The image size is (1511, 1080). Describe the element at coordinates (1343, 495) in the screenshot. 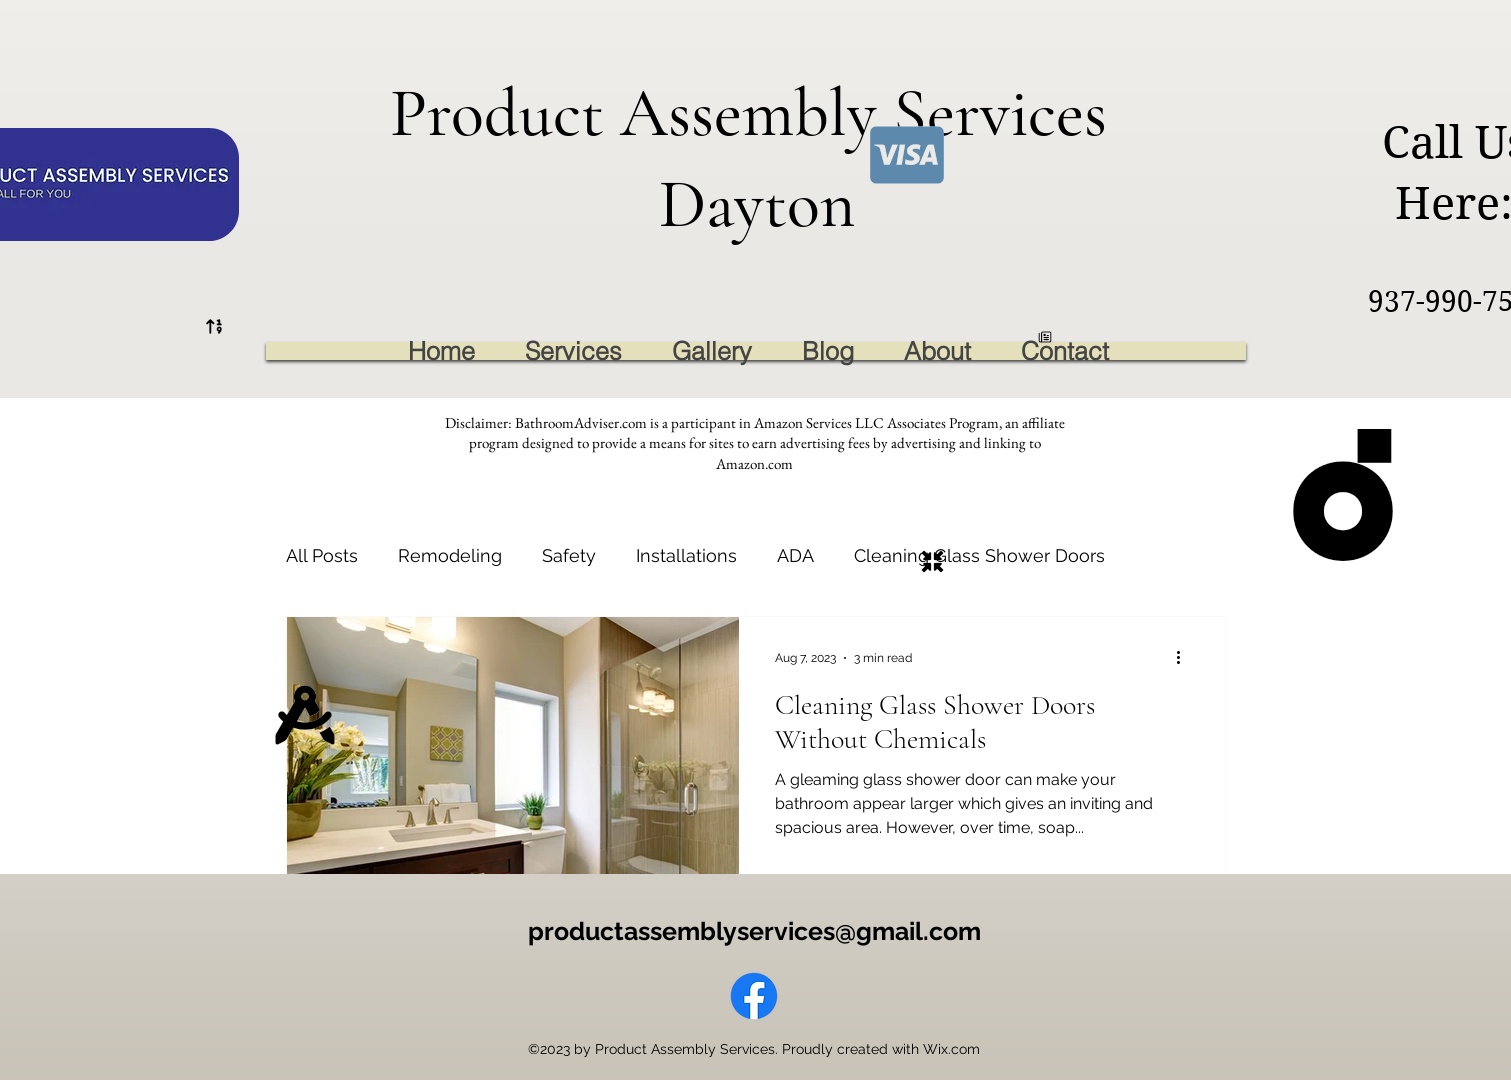

I see `open depositphotos stock image library` at that location.